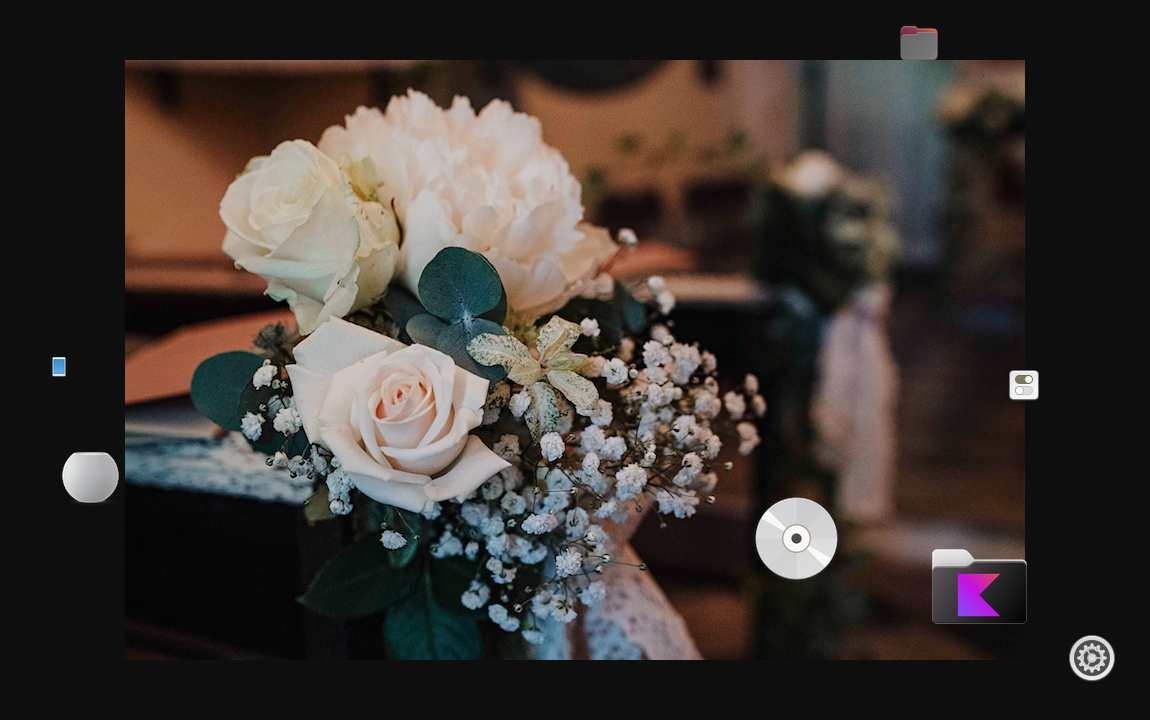  I want to click on iPad mini device connected via cellular network, so click(59, 365).